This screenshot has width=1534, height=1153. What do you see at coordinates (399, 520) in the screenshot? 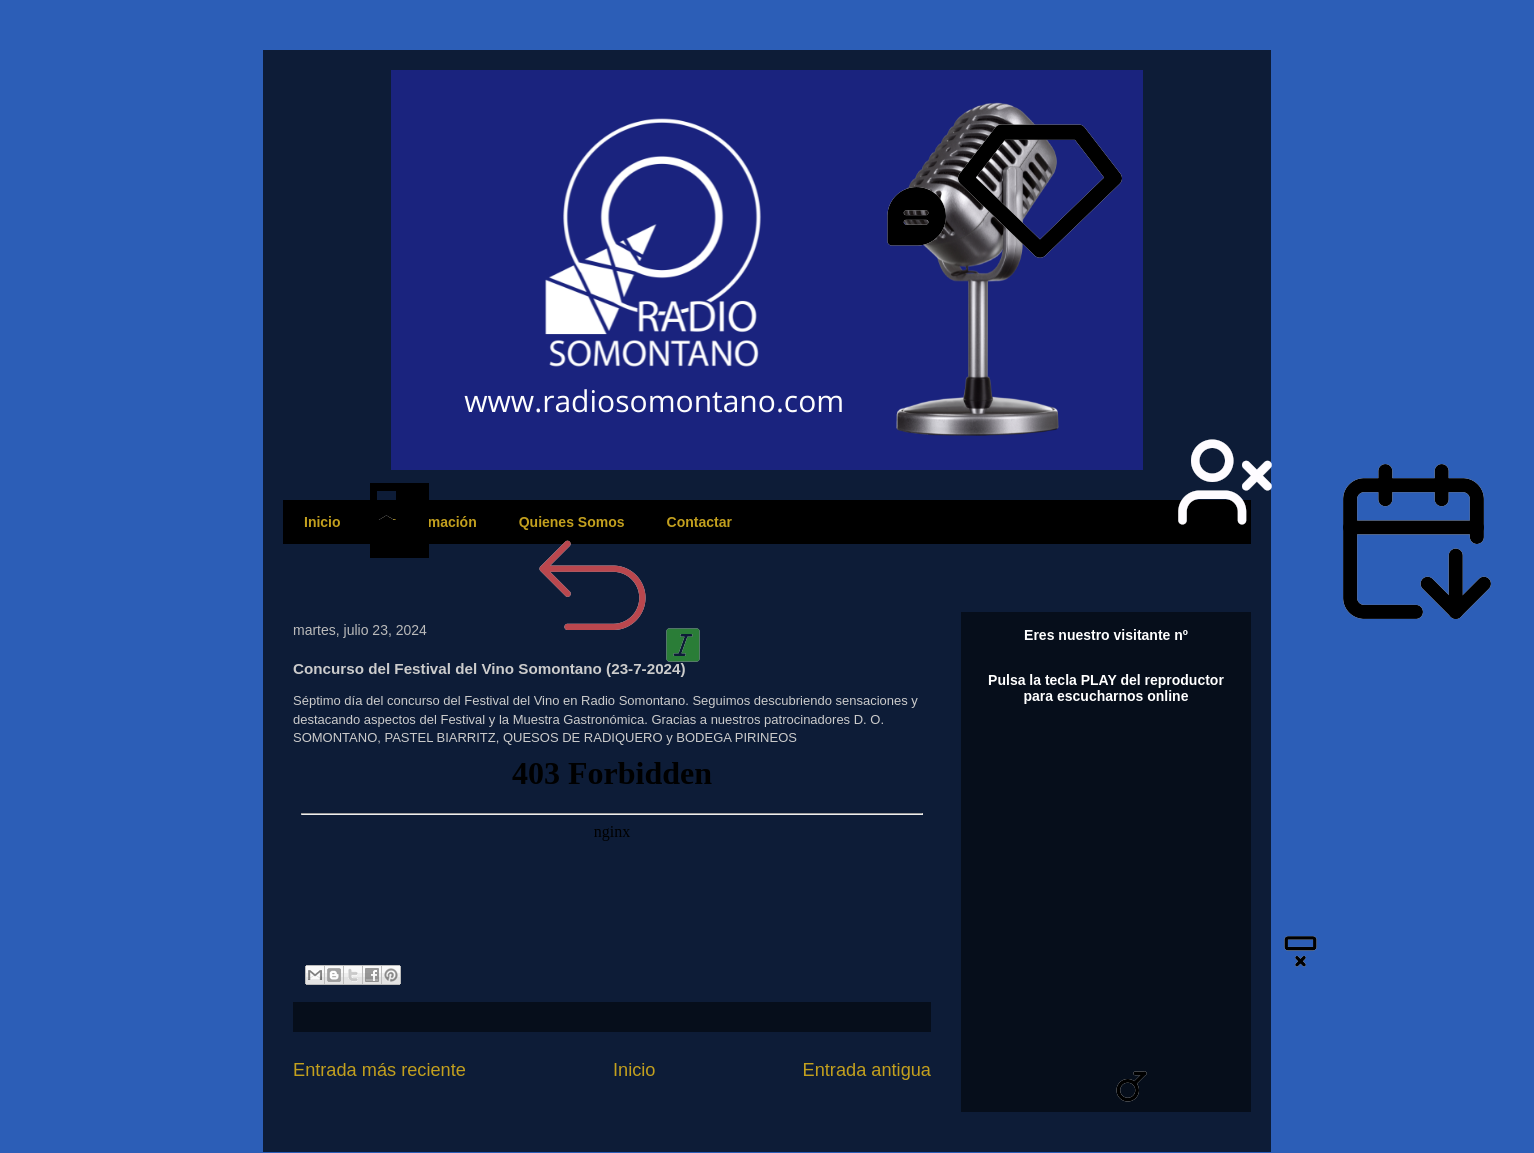
I see `access your classes or courses` at bounding box center [399, 520].